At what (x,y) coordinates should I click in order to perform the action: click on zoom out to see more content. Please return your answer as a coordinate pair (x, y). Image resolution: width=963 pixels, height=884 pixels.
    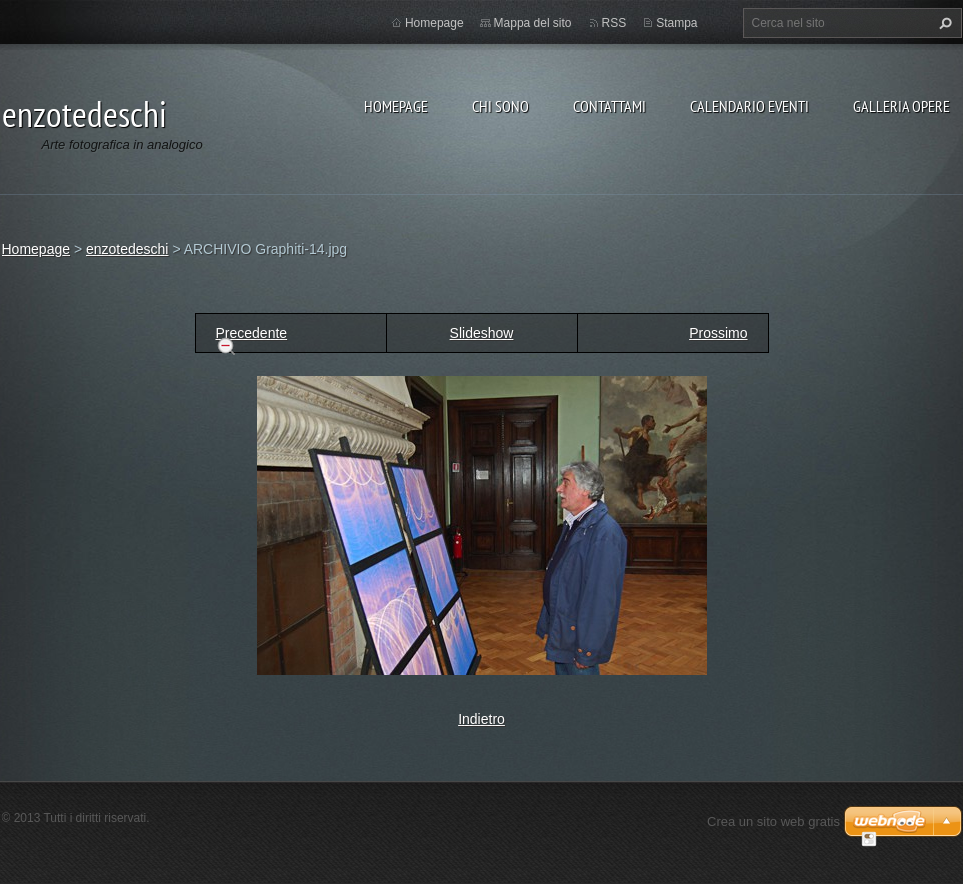
    Looking at the image, I should click on (226, 346).